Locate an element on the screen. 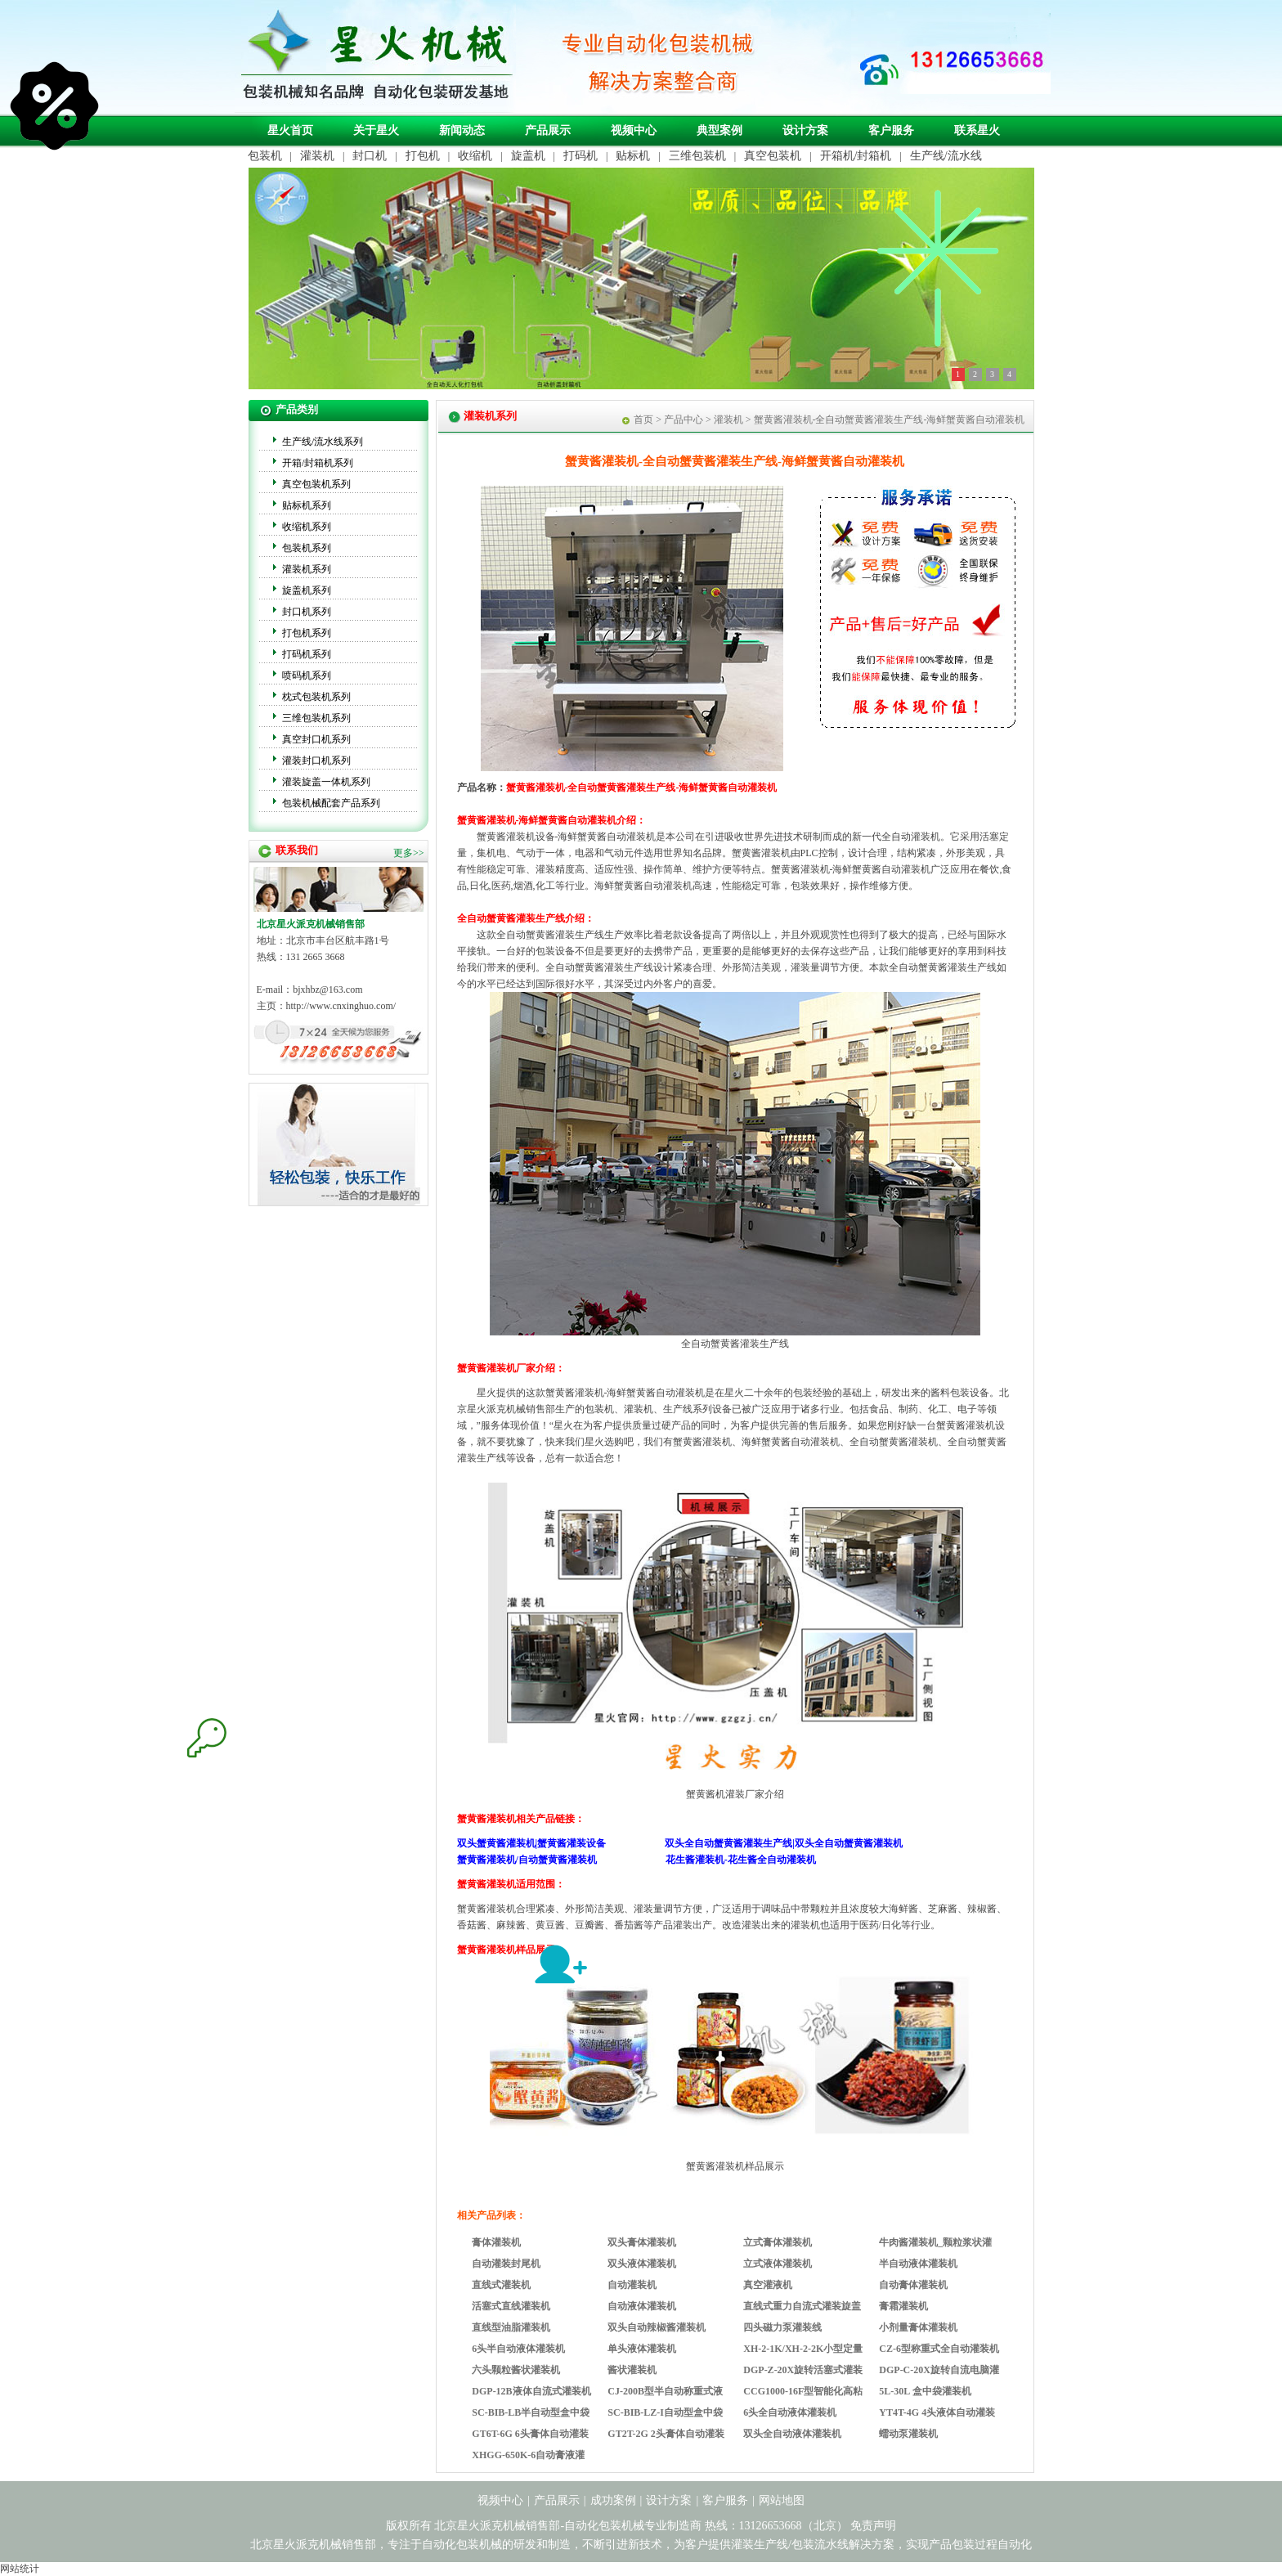  access security or password settings is located at coordinates (206, 1739).